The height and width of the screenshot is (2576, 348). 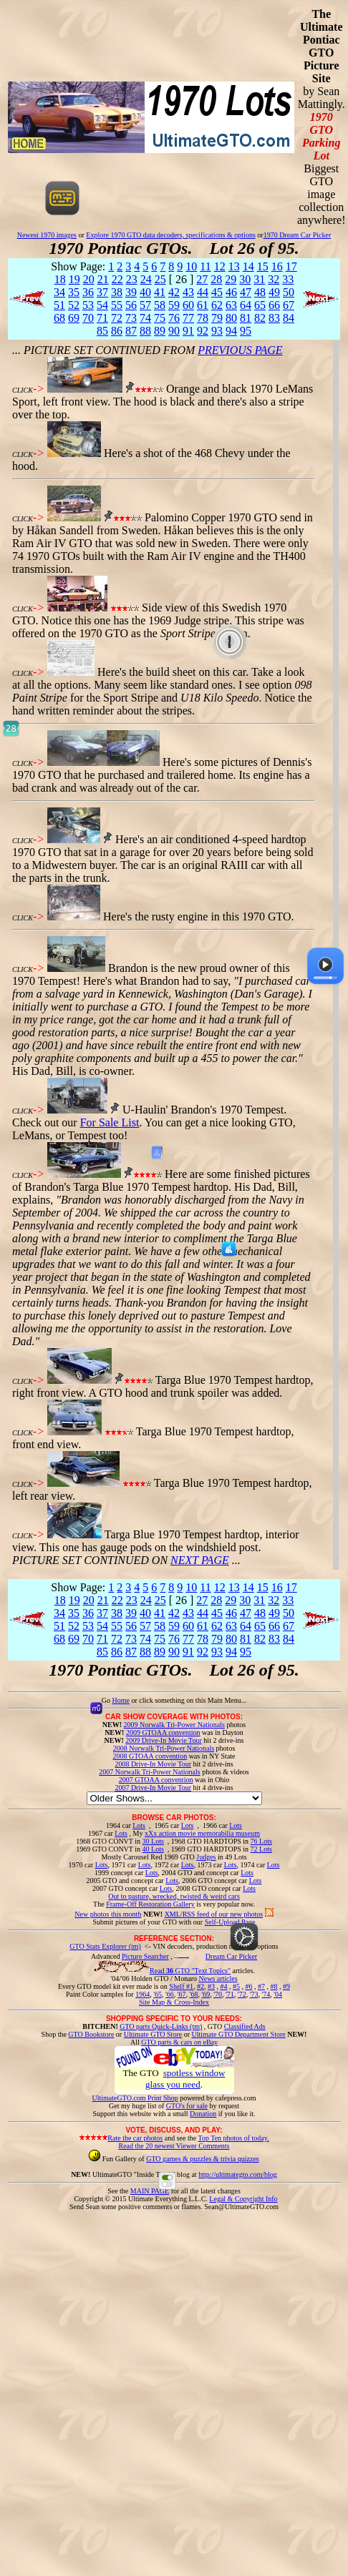 What do you see at coordinates (62, 198) in the screenshot?
I see `open monkeytype typing test app` at bounding box center [62, 198].